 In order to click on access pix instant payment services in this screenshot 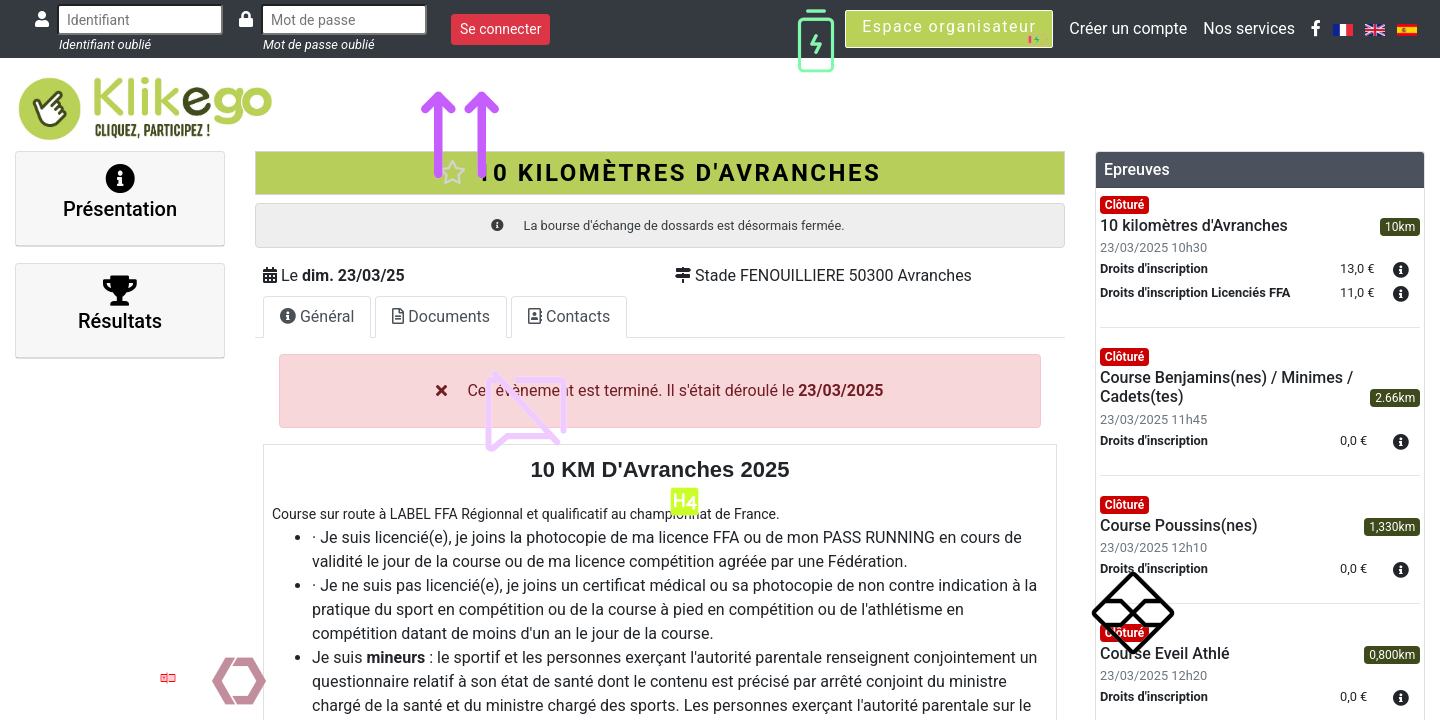, I will do `click(1133, 613)`.